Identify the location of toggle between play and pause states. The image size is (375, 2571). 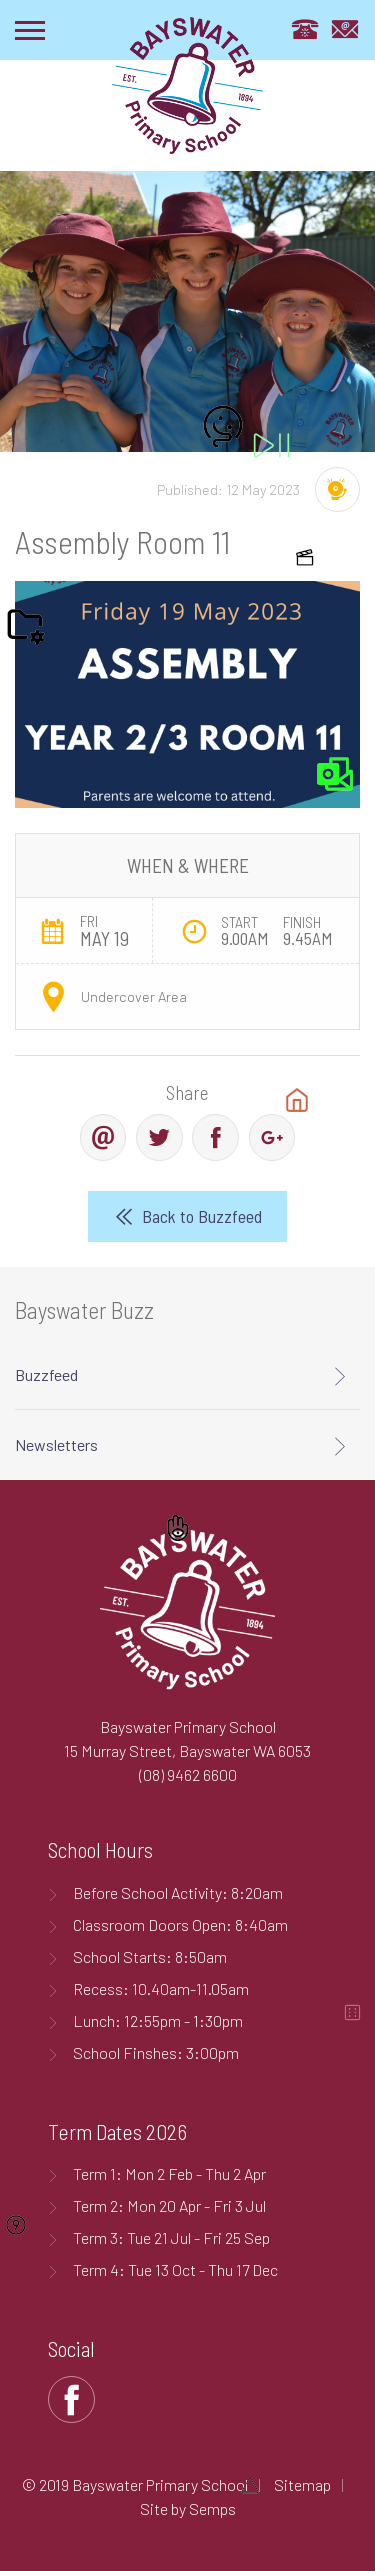
(271, 445).